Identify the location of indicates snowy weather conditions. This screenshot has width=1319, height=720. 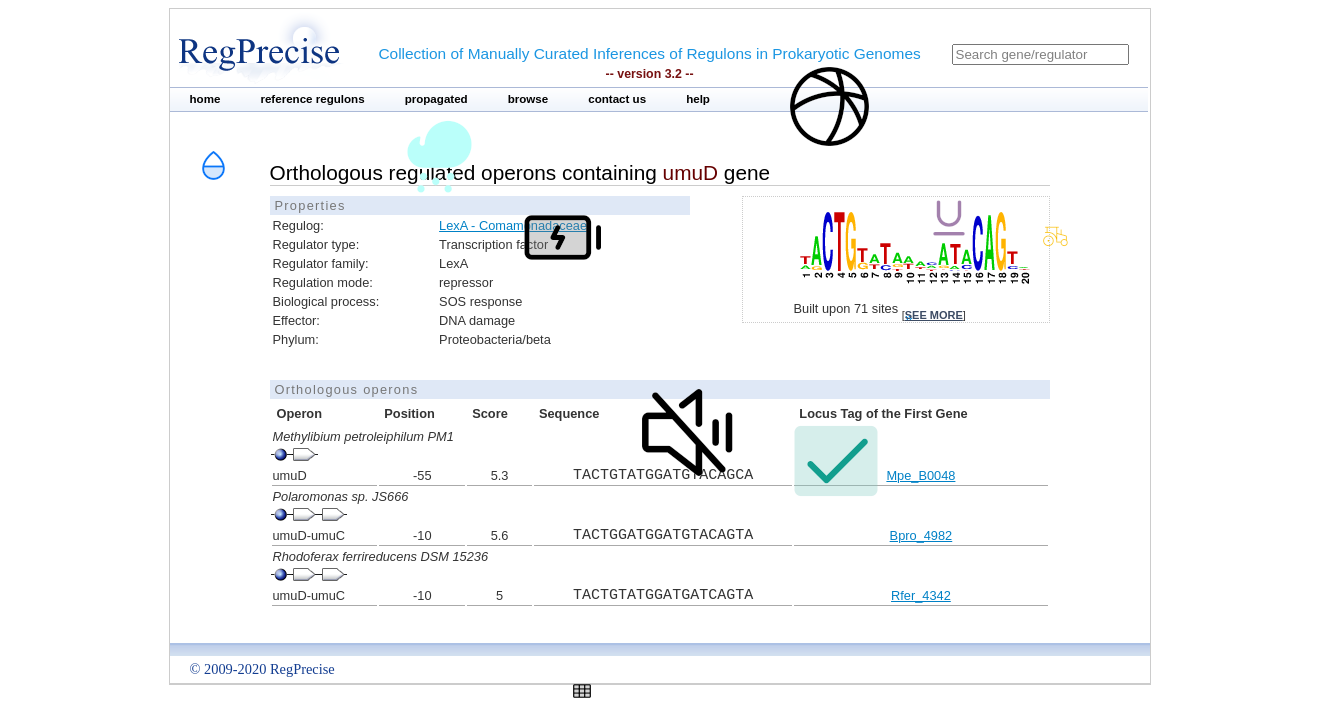
(439, 155).